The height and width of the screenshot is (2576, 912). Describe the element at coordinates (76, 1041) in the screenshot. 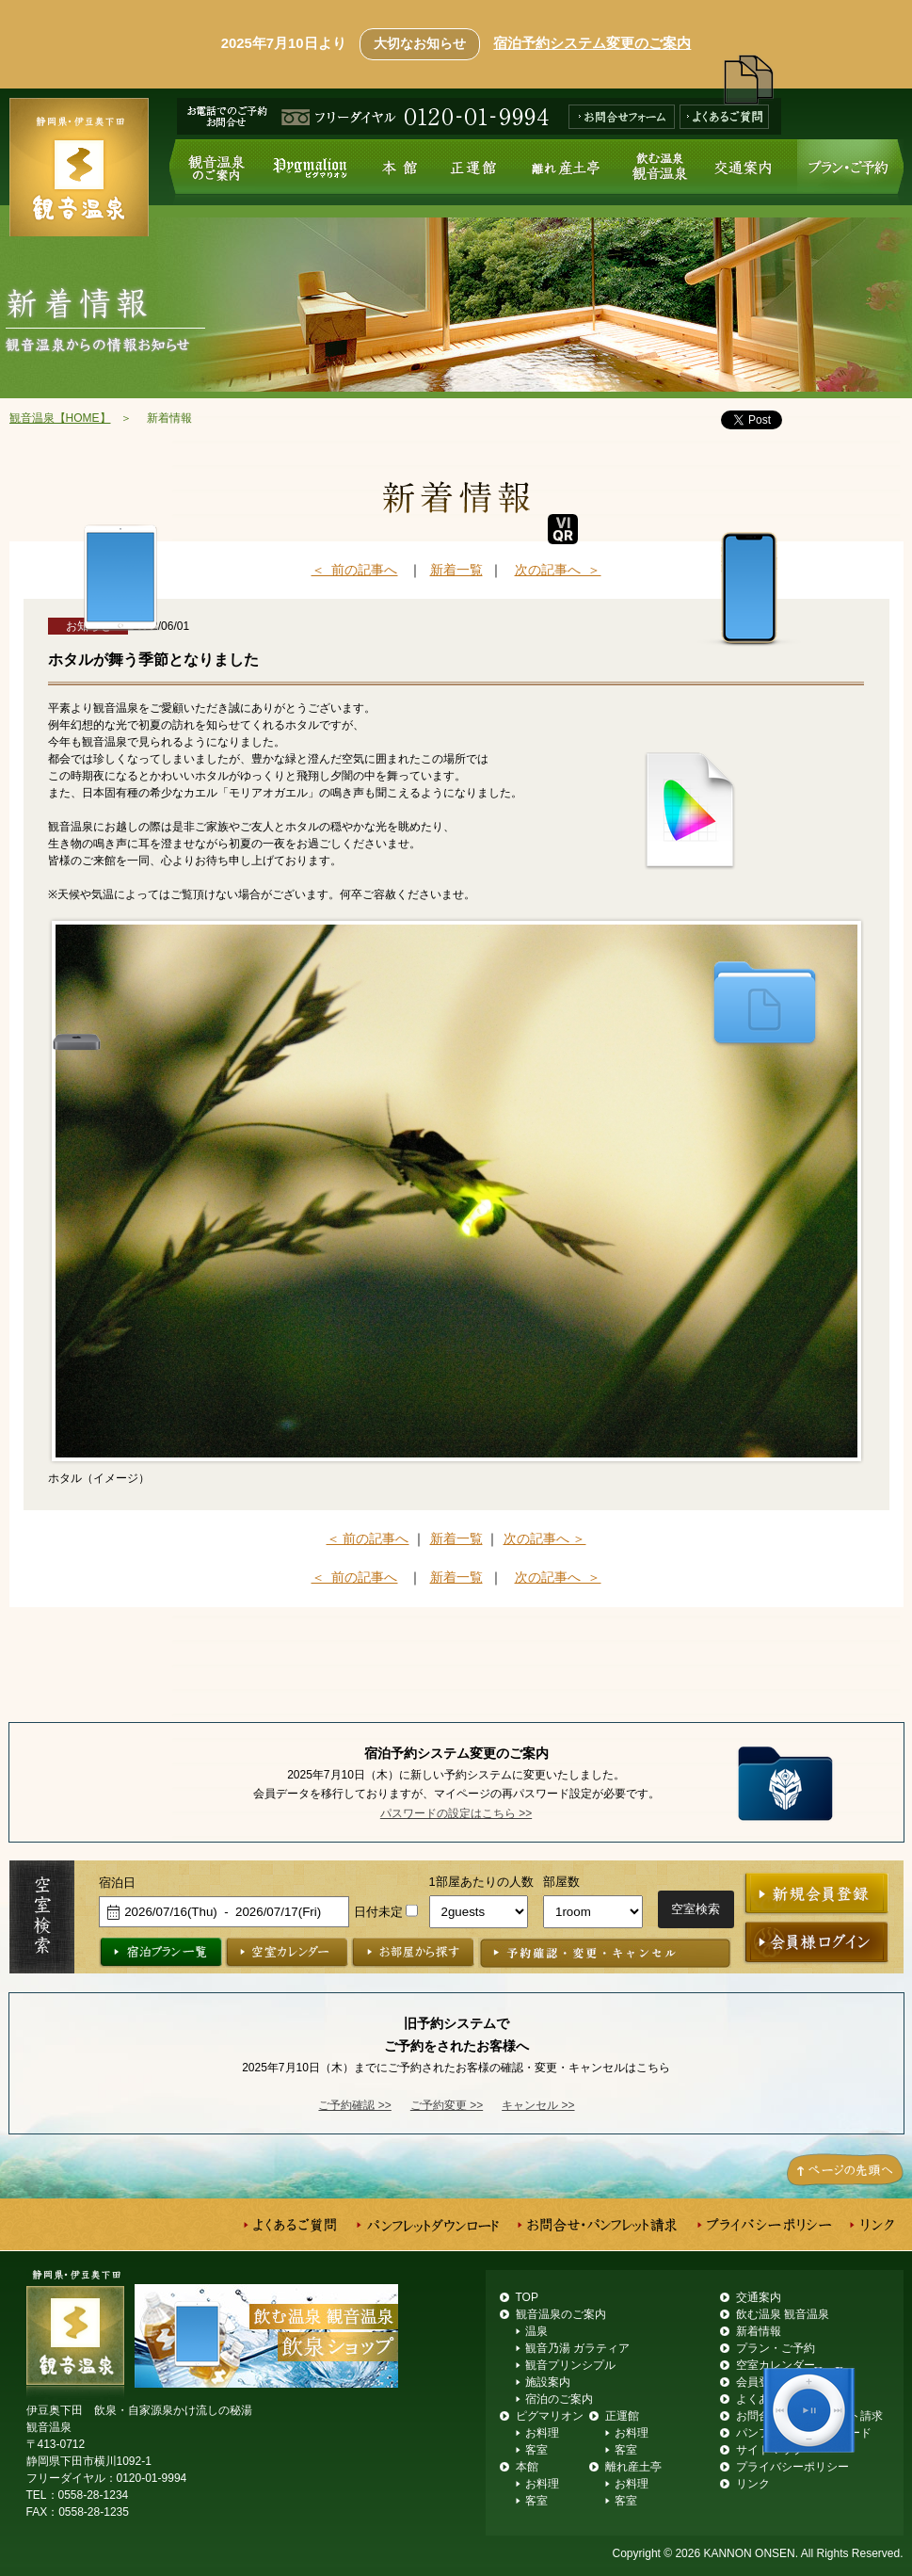

I see `indicates a mac mini device in system preferences` at that location.